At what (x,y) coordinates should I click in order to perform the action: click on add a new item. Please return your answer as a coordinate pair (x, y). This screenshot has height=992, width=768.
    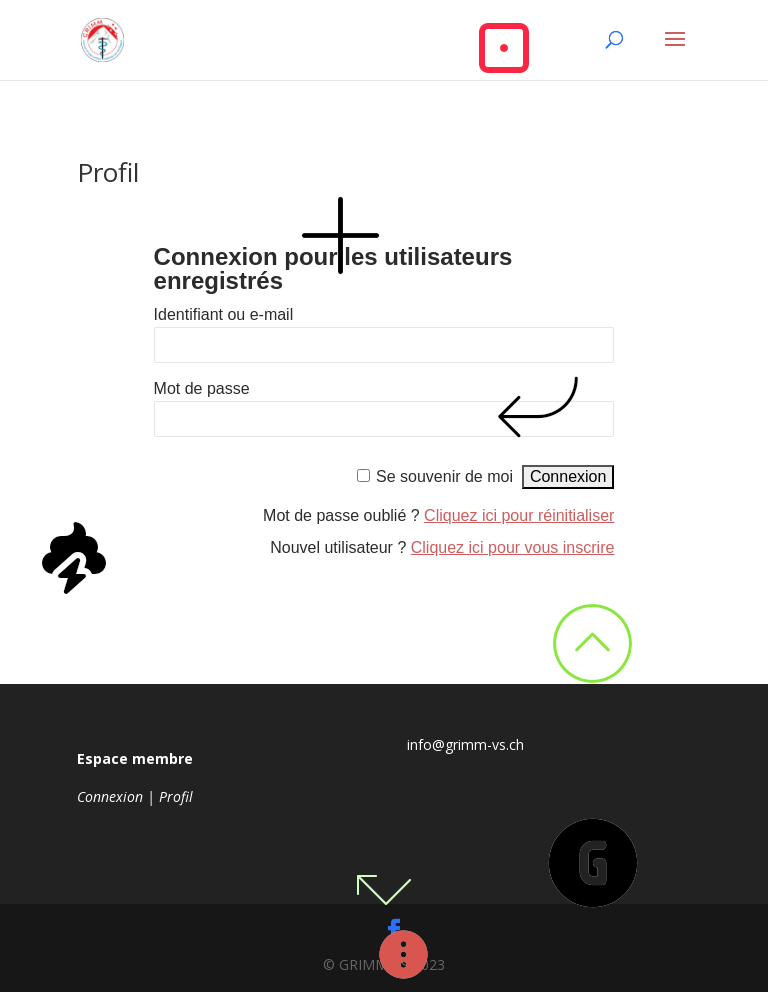
    Looking at the image, I should click on (340, 235).